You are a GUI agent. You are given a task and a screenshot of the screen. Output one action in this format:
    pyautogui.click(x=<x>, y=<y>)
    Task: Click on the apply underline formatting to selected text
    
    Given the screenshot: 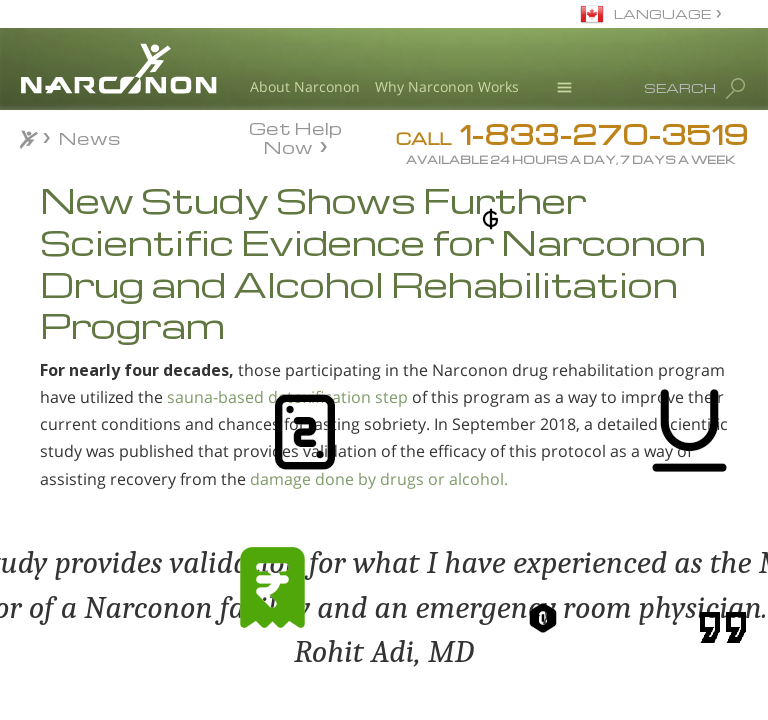 What is the action you would take?
    pyautogui.click(x=689, y=430)
    